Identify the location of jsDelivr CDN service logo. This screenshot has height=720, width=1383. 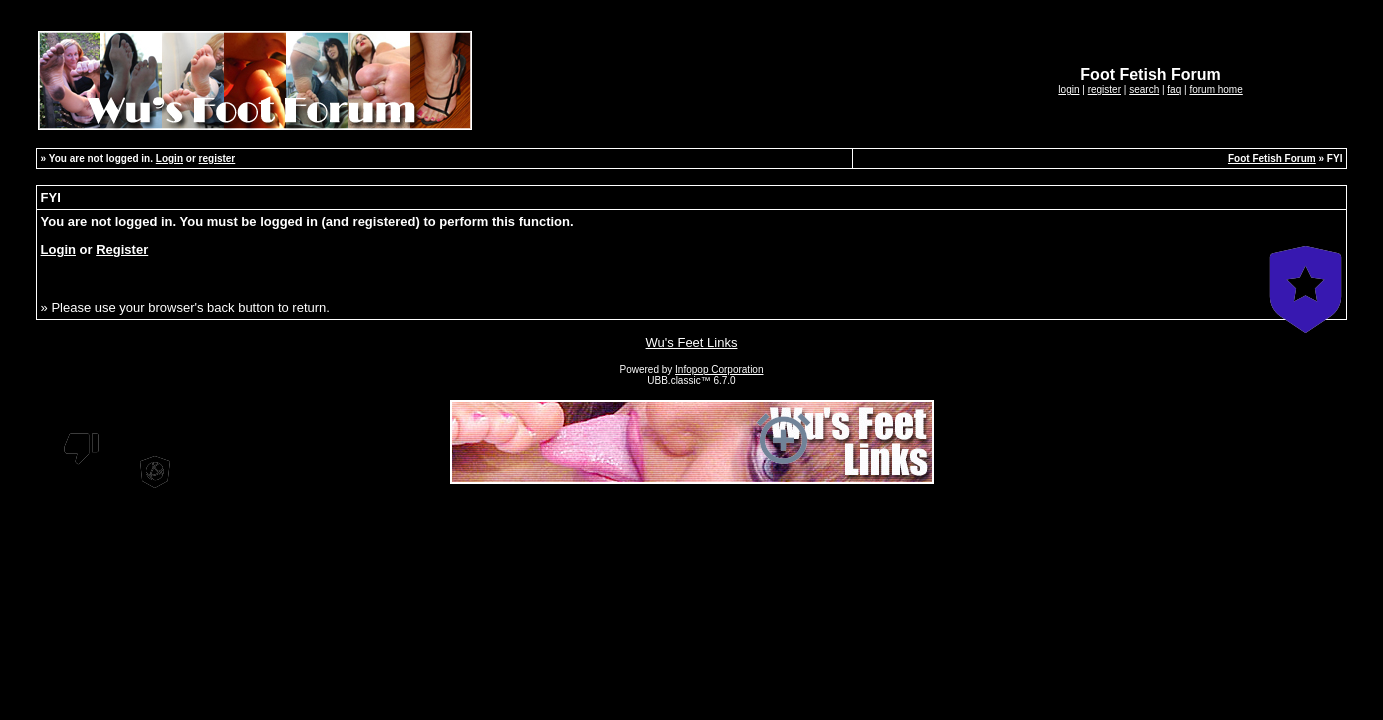
(155, 472).